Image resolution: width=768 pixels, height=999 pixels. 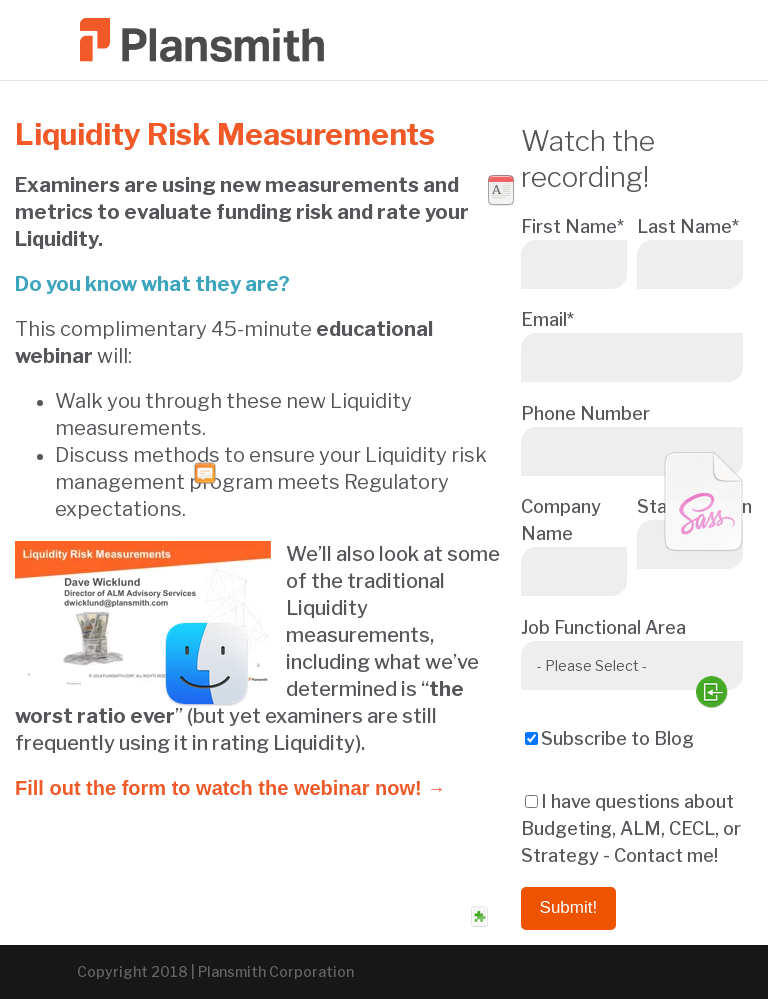 What do you see at coordinates (501, 190) in the screenshot?
I see `open ebook reader application` at bounding box center [501, 190].